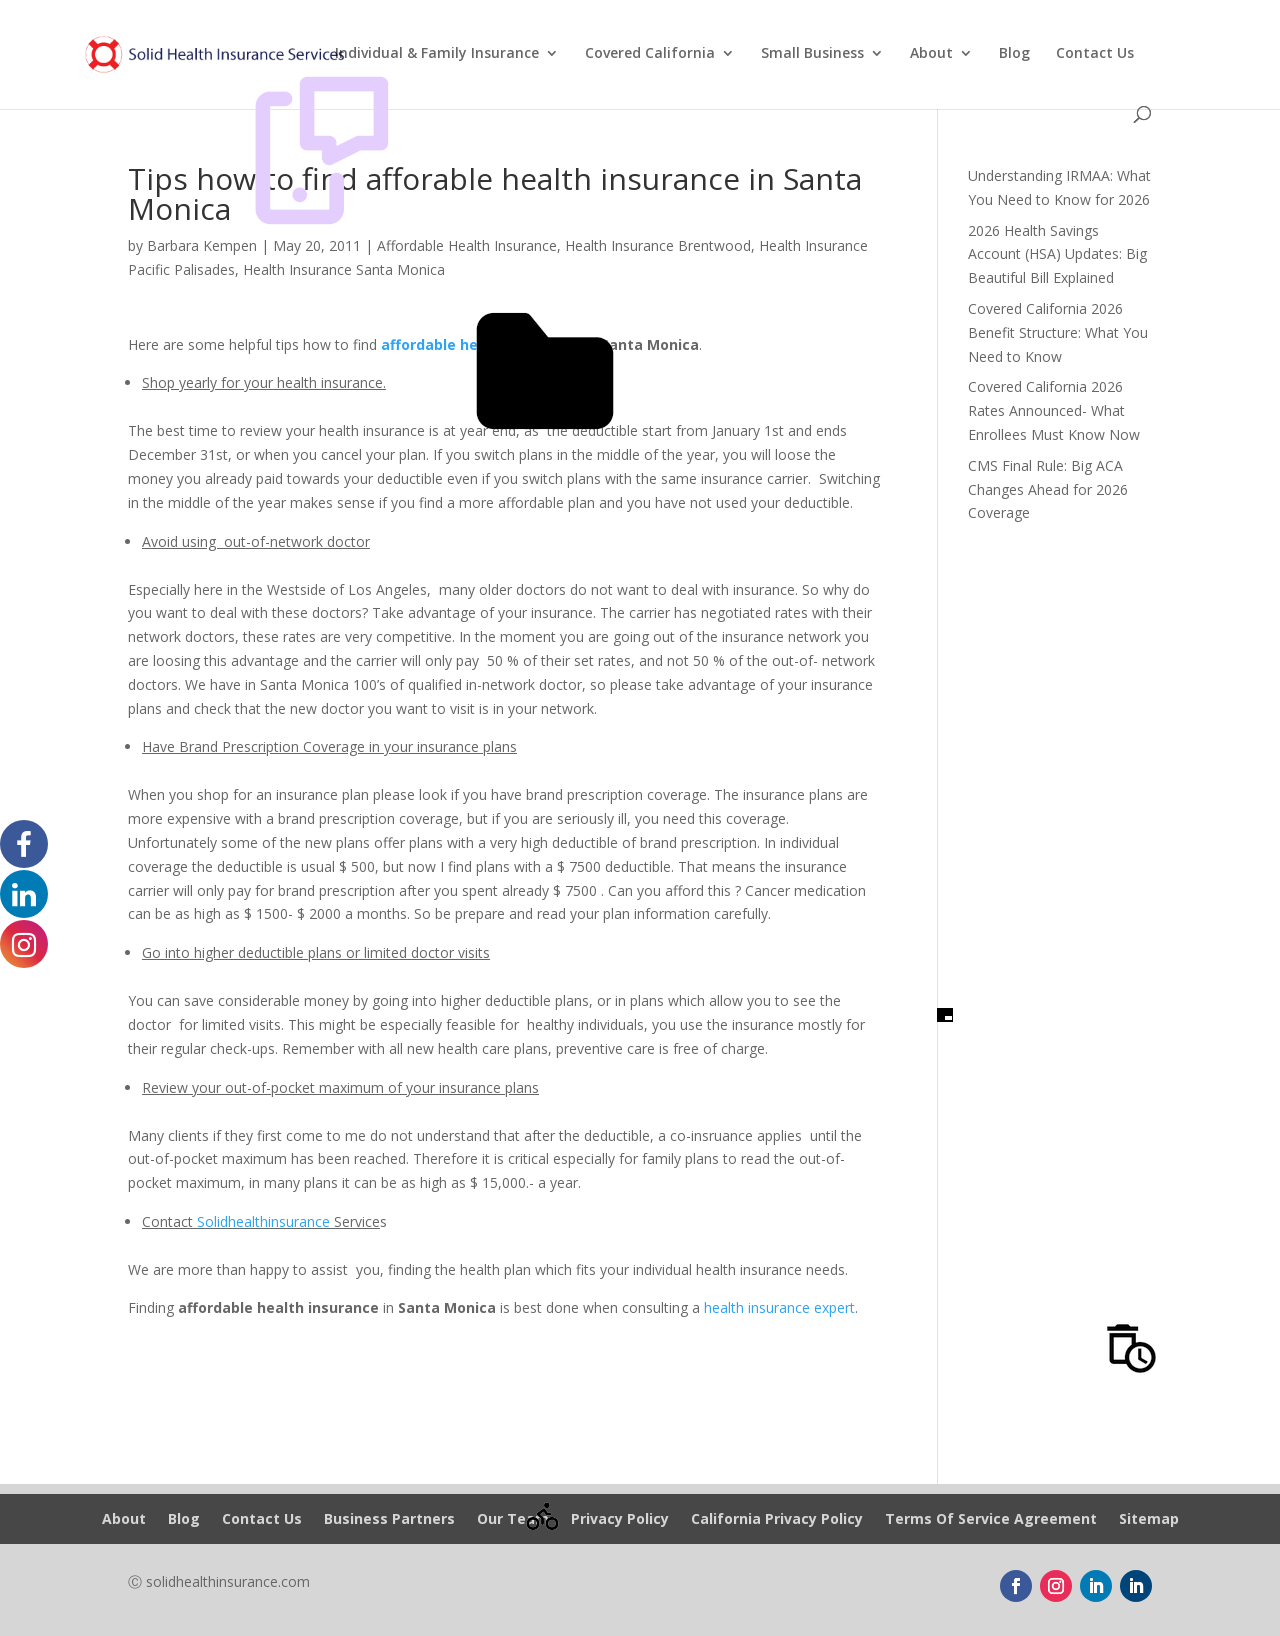  Describe the element at coordinates (945, 1015) in the screenshot. I see `add a branding watermark to video content` at that location.